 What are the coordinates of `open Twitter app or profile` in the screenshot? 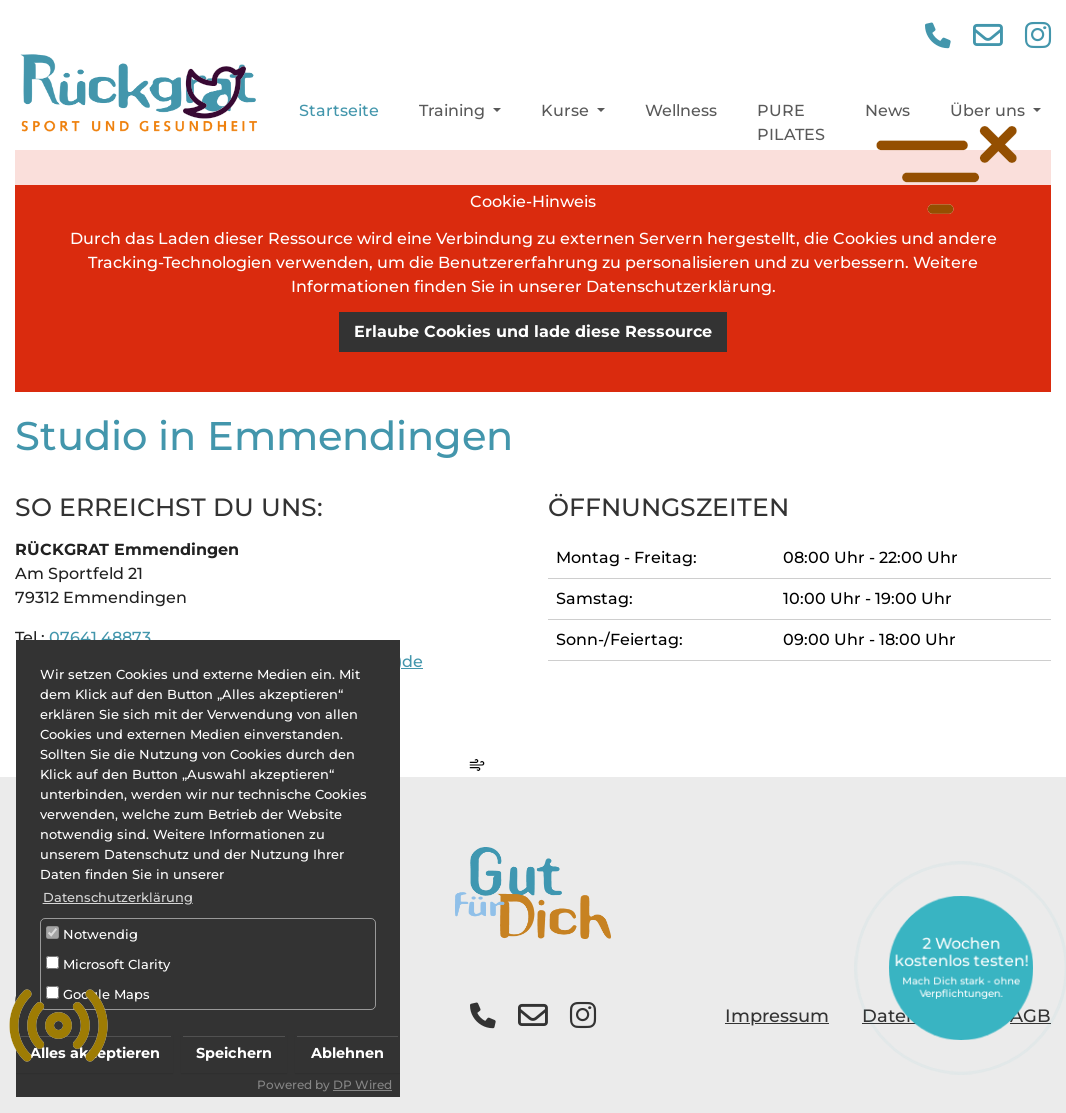 It's located at (214, 92).